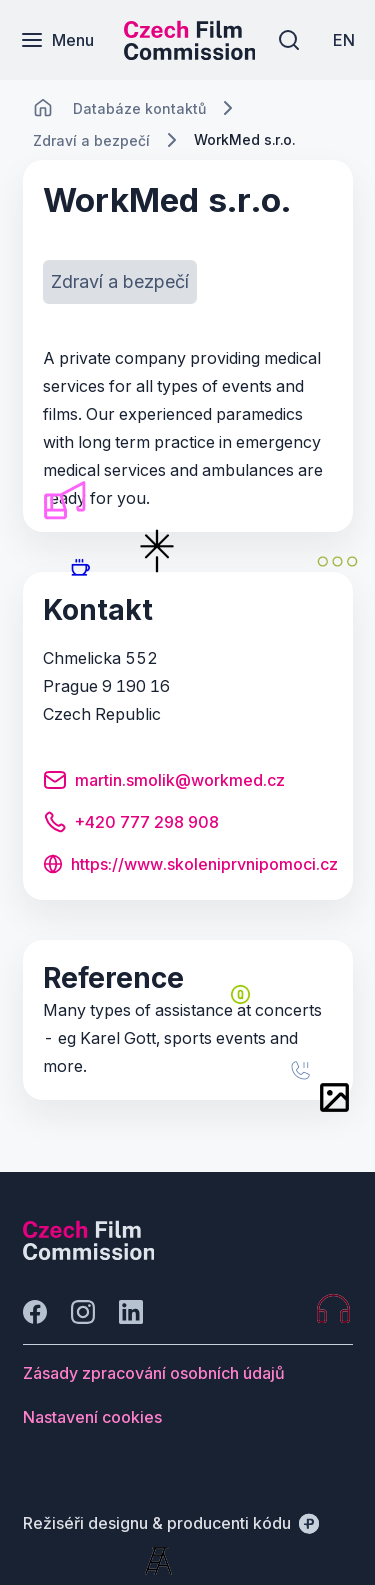  I want to click on link to linktree profile, so click(157, 551).